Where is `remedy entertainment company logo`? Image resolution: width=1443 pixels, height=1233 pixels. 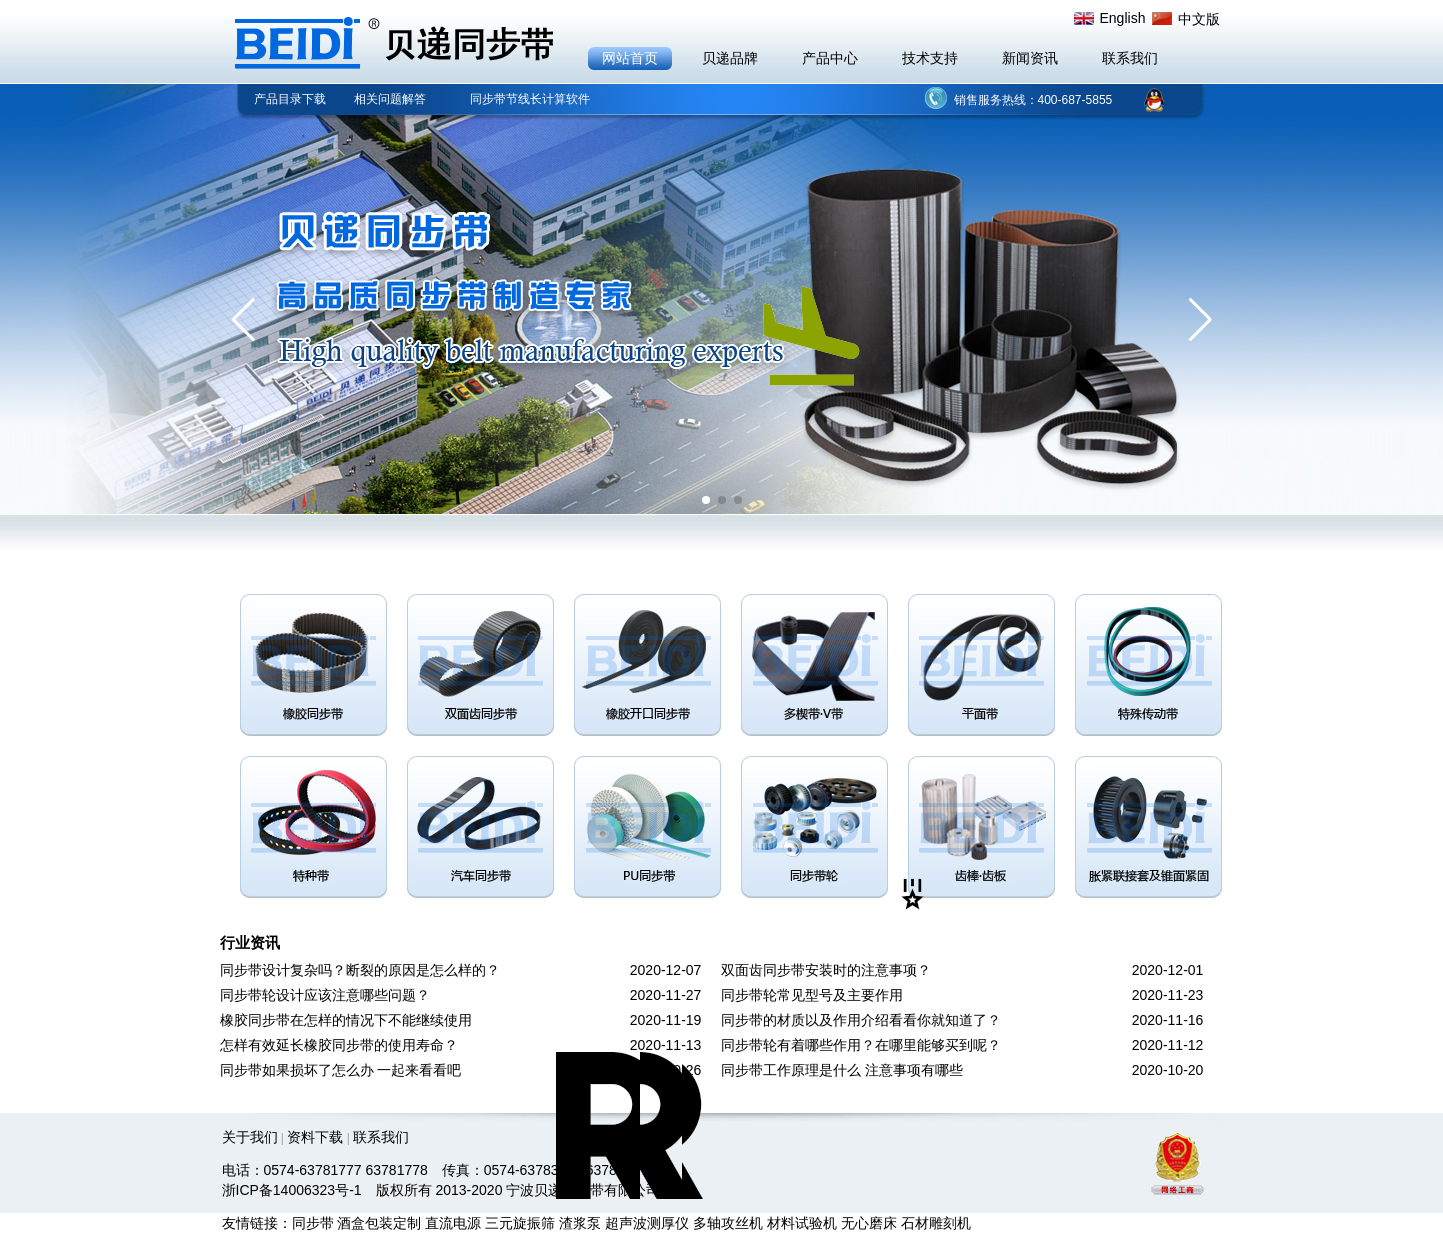
remedy entertainment company logo is located at coordinates (629, 1125).